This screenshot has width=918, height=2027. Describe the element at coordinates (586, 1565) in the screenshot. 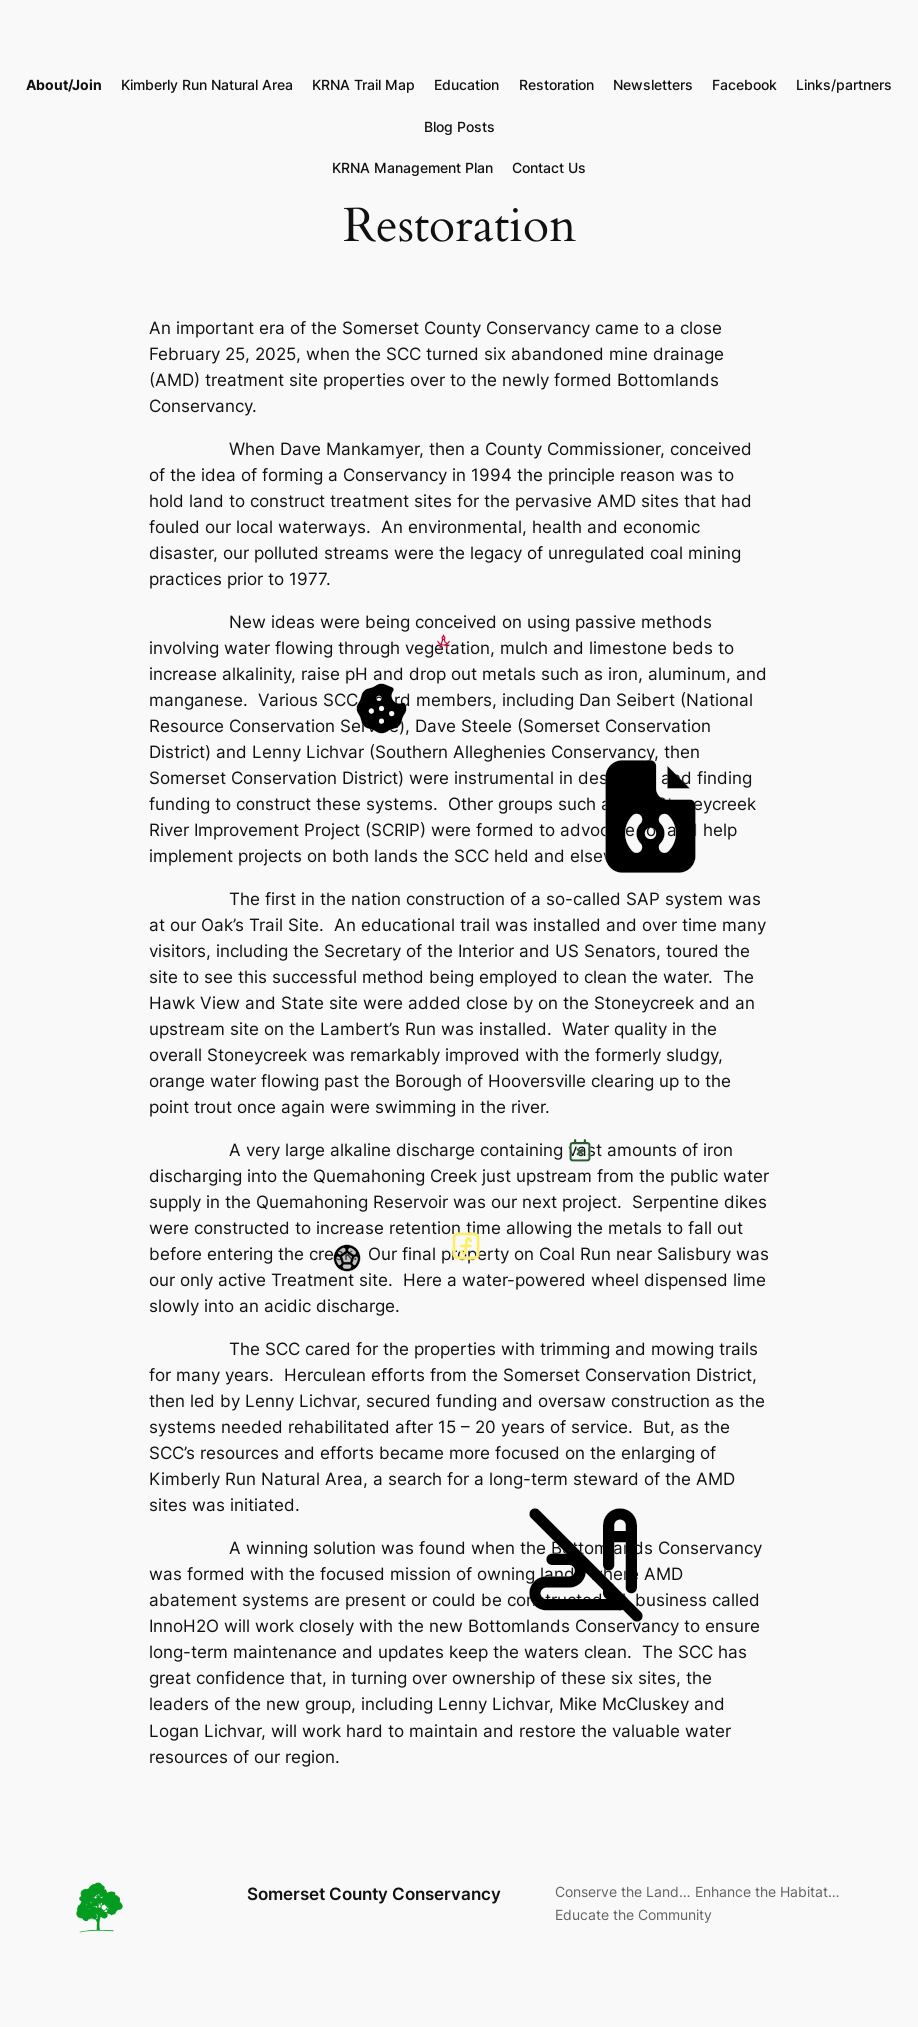

I see `writing or editing is disabled` at that location.